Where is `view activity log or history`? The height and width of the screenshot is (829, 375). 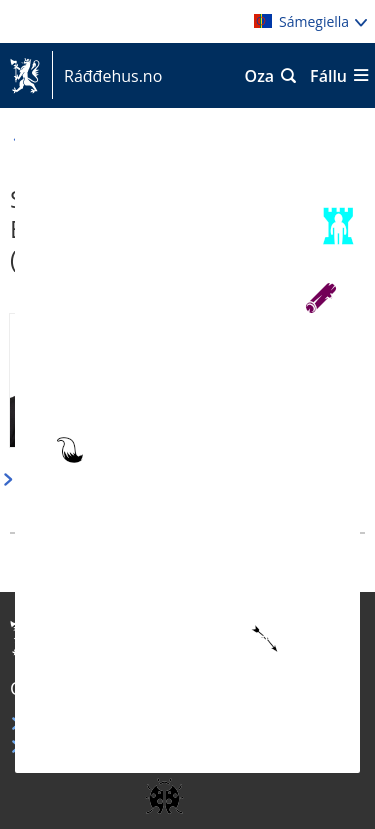 view activity log or history is located at coordinates (321, 298).